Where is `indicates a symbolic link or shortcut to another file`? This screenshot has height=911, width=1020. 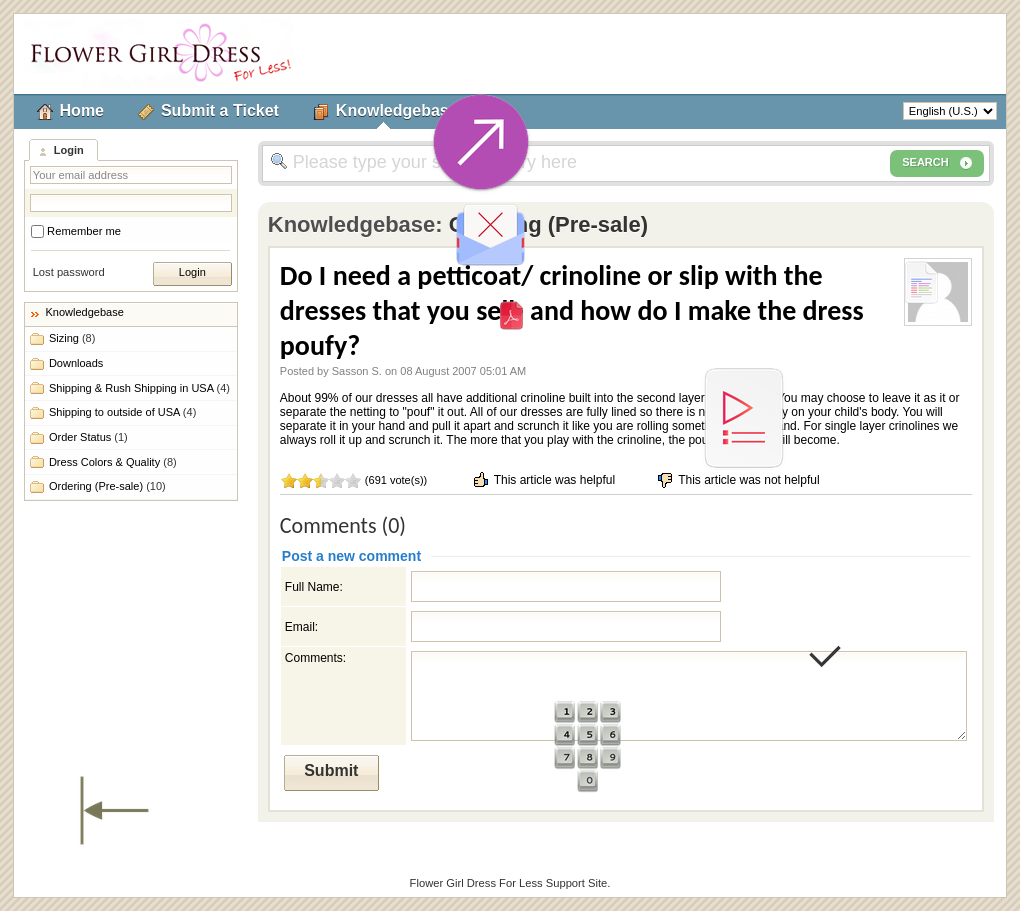
indicates a symbolic link or shortcut to another file is located at coordinates (481, 142).